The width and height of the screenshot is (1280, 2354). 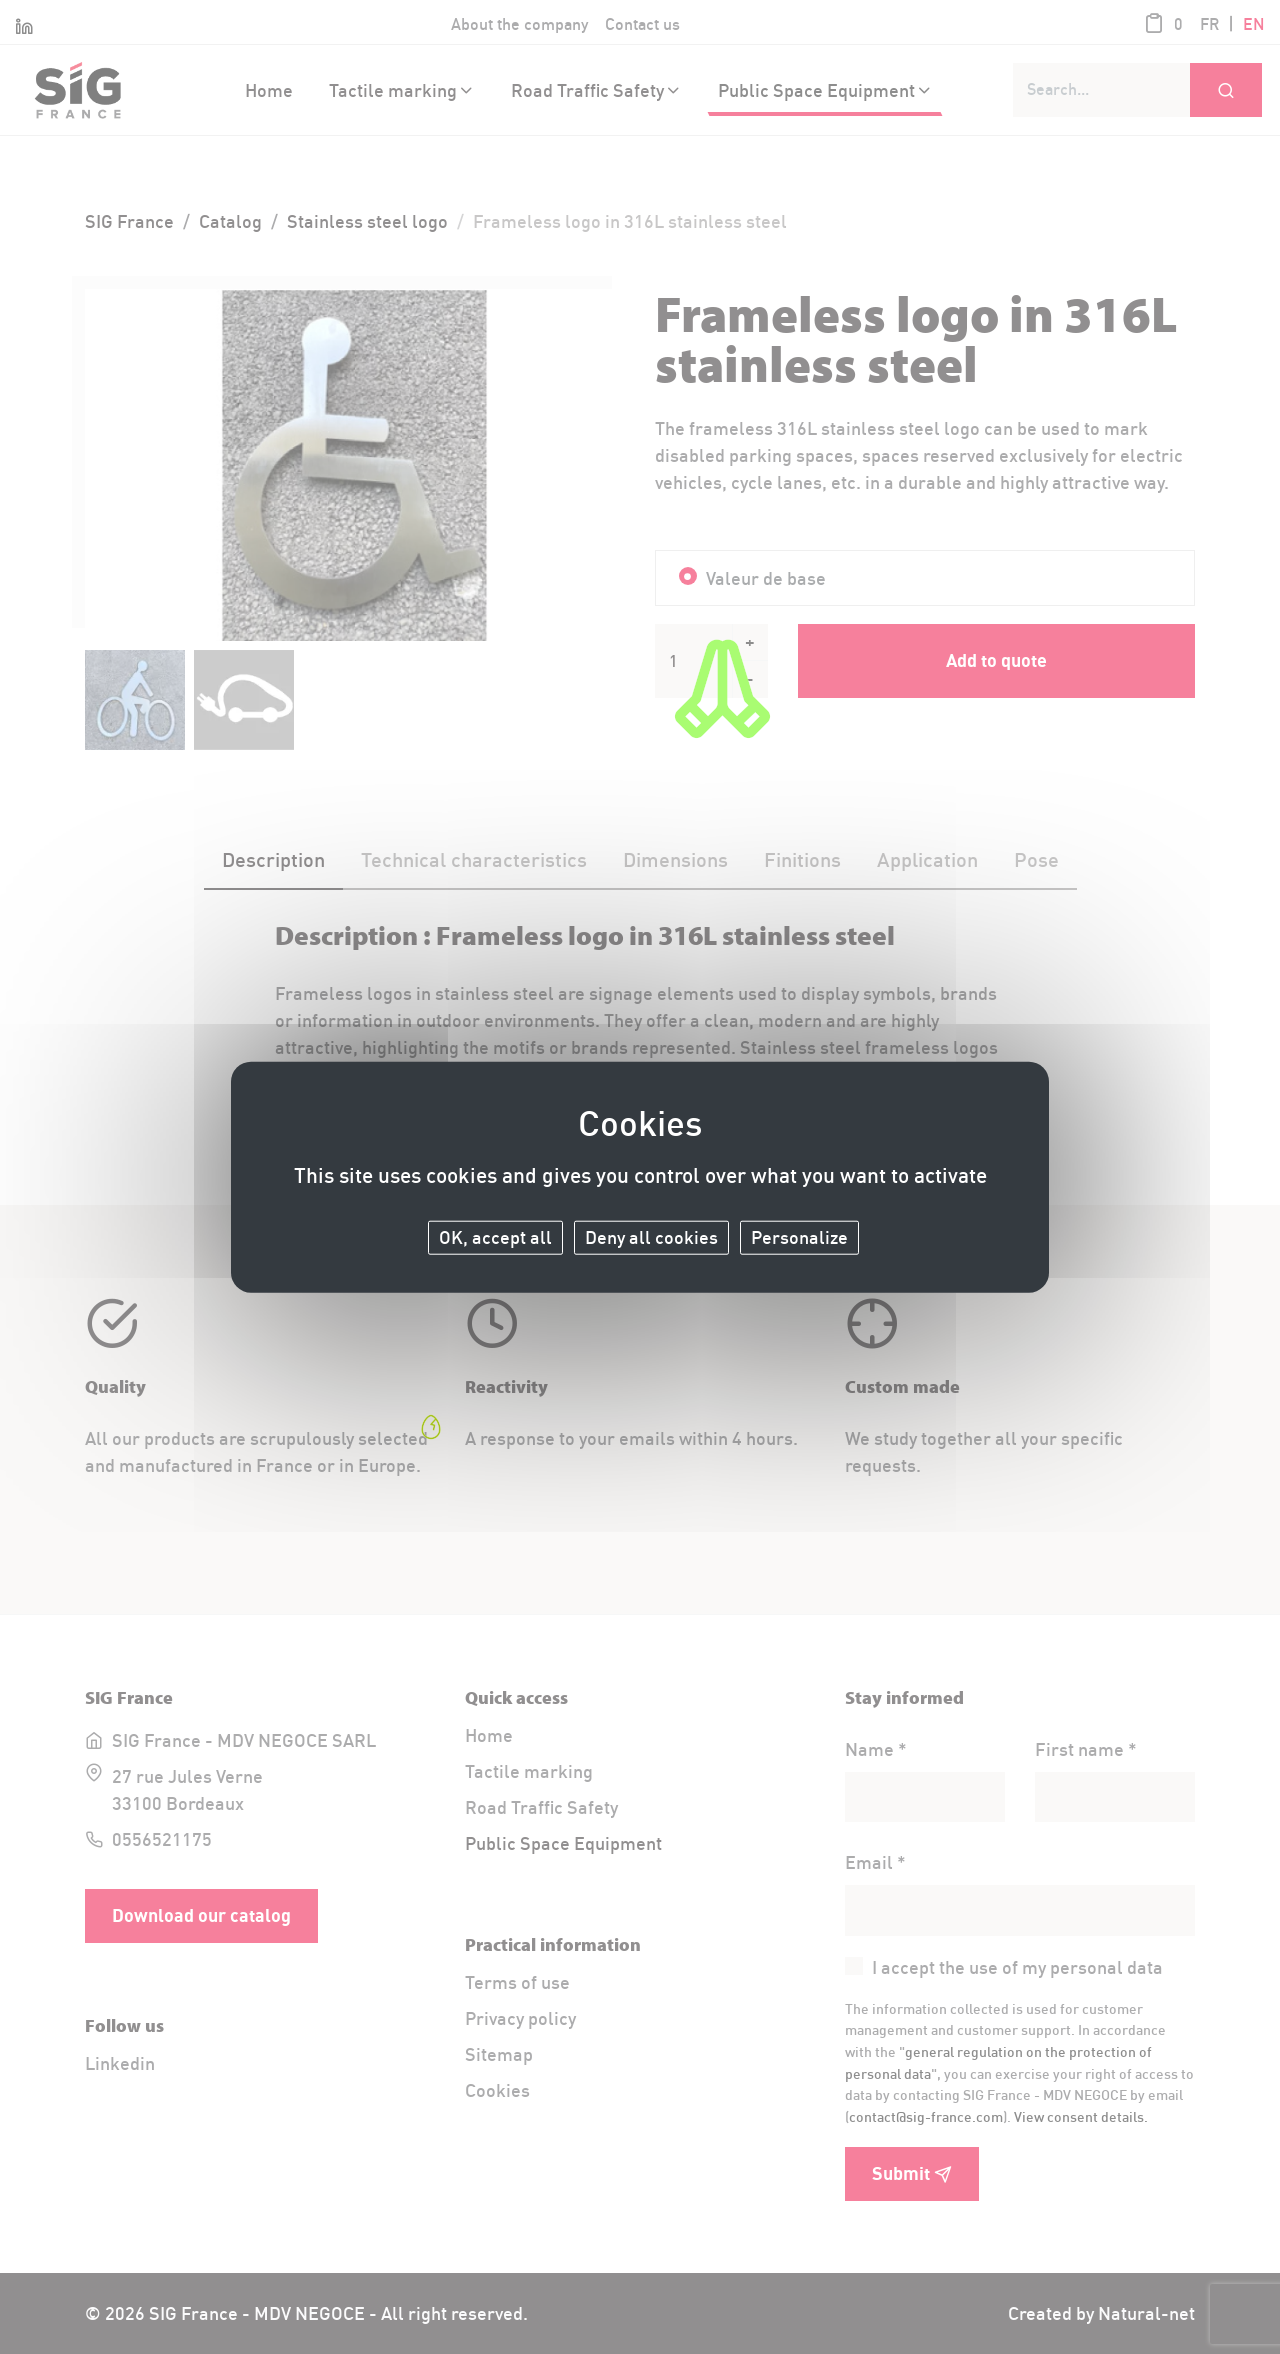 I want to click on indicates a cracked or broken item, so click(x=431, y=1427).